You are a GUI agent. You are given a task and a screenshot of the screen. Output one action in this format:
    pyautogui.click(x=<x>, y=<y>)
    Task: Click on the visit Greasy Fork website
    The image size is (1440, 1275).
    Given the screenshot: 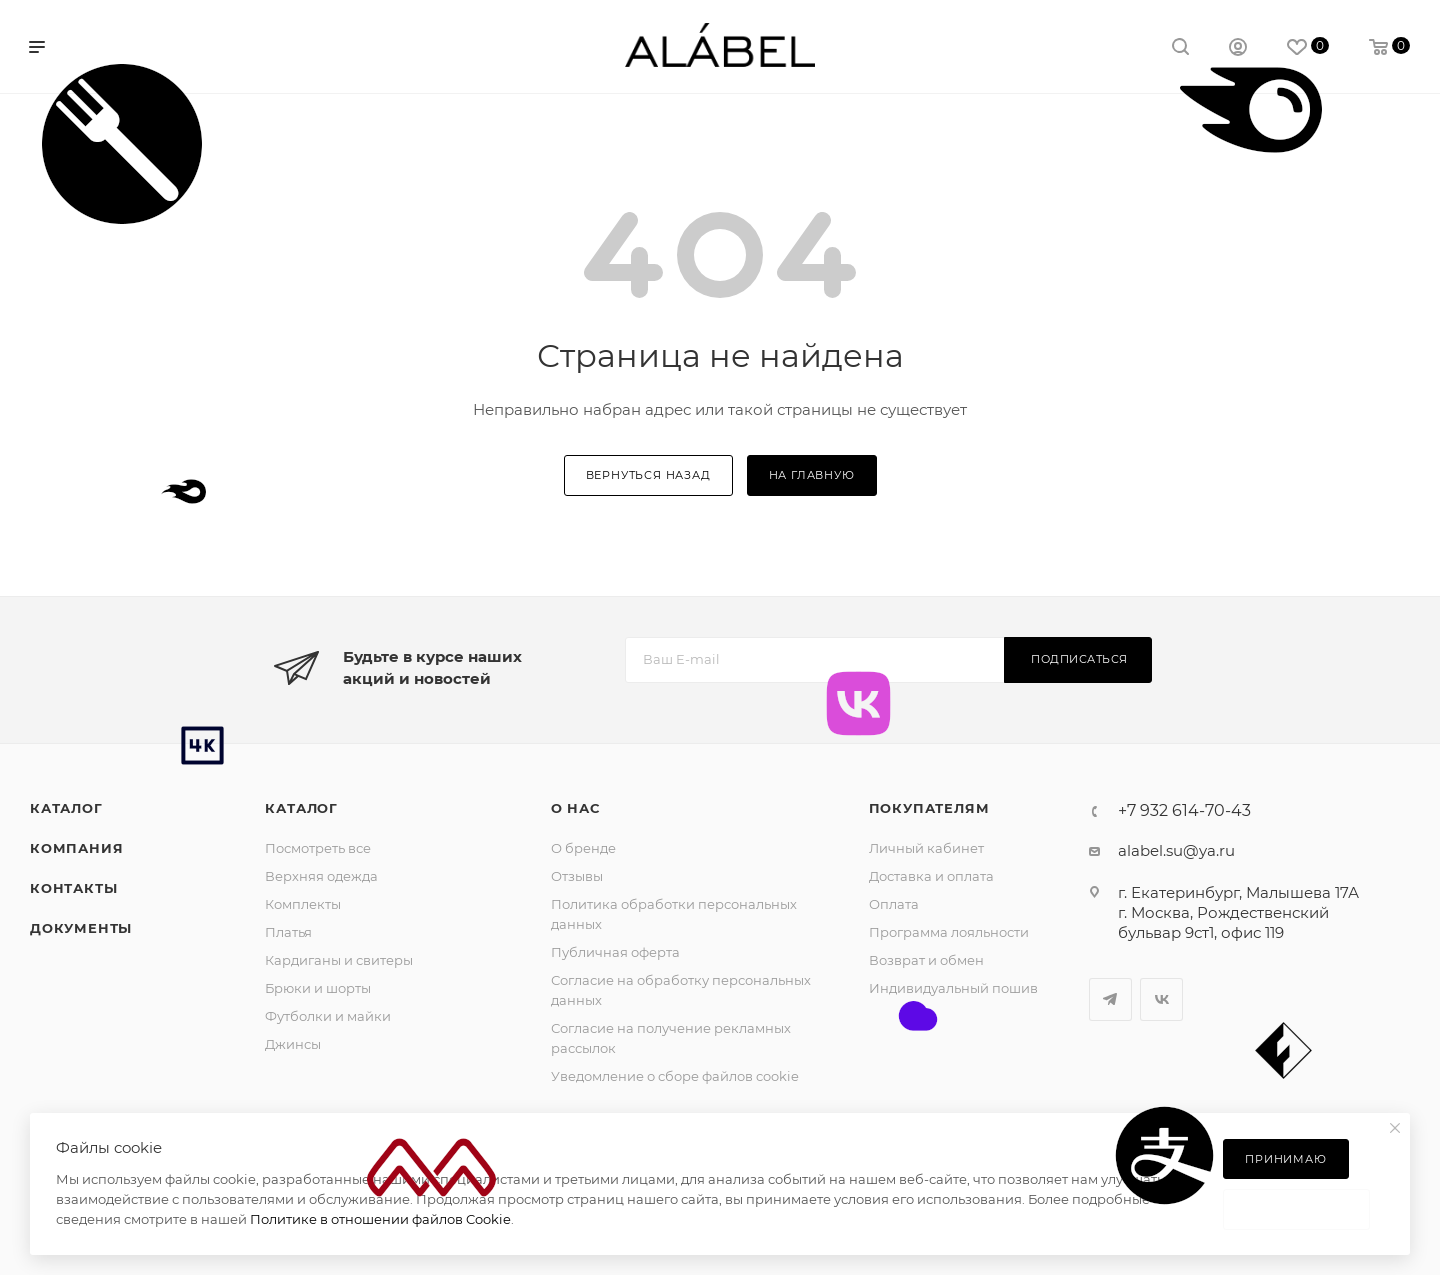 What is the action you would take?
    pyautogui.click(x=122, y=144)
    